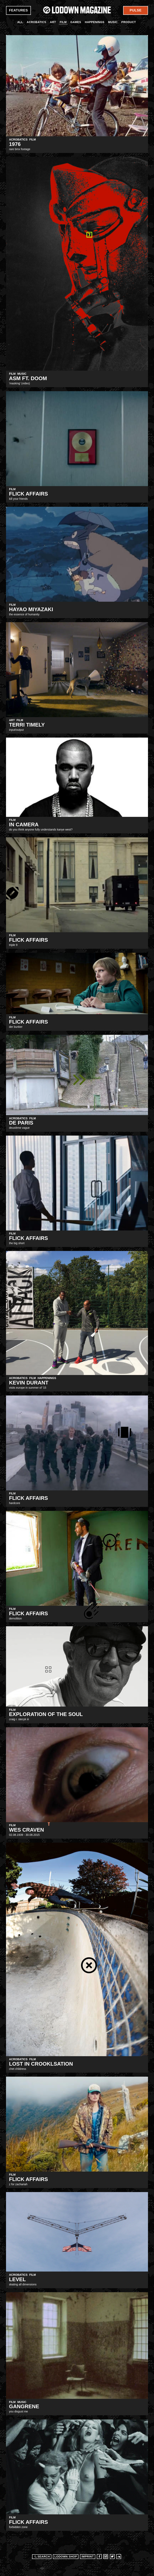  Describe the element at coordinates (12, 893) in the screenshot. I see `access sports or football content` at that location.